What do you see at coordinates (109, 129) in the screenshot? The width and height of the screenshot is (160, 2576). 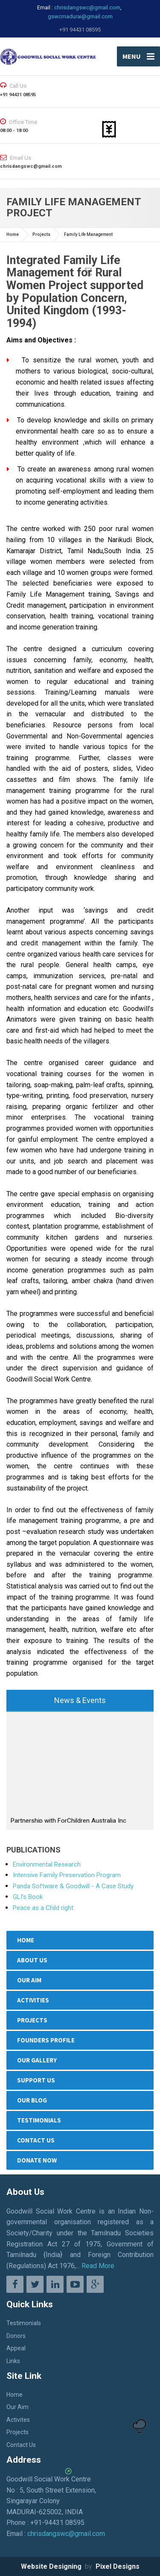 I see `view receipt or transaction in Japanese yen` at bounding box center [109, 129].